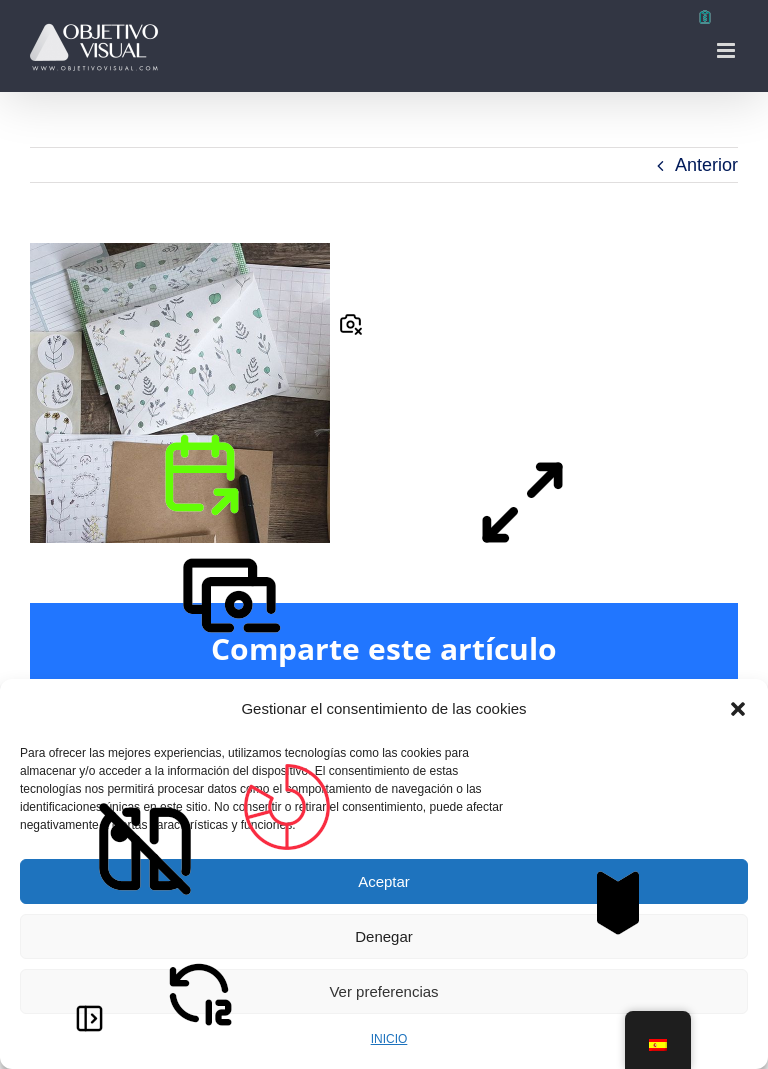  Describe the element at coordinates (199, 993) in the screenshot. I see `switch to 12-hour time format` at that location.